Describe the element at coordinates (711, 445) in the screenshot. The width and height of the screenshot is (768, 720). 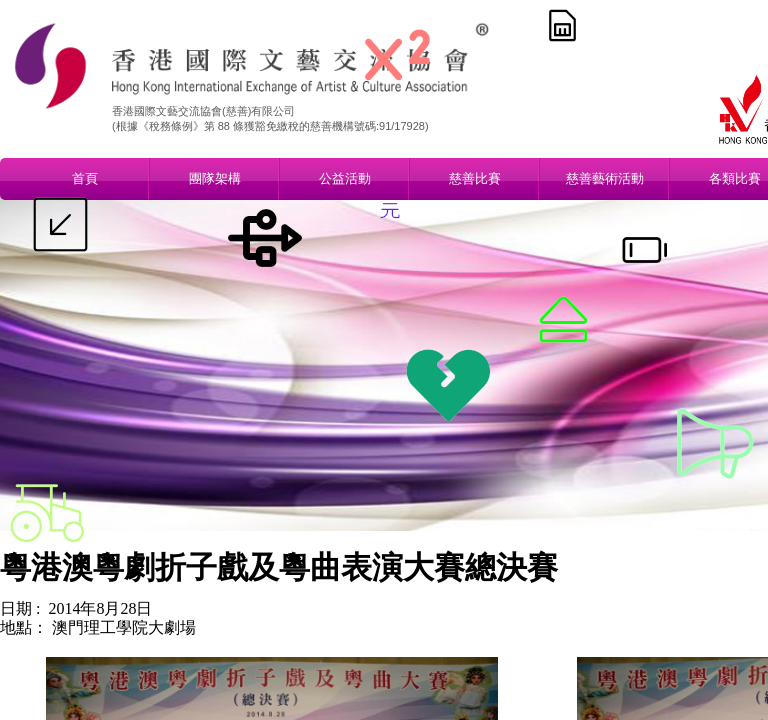
I see `make an announcement or broadcast` at that location.